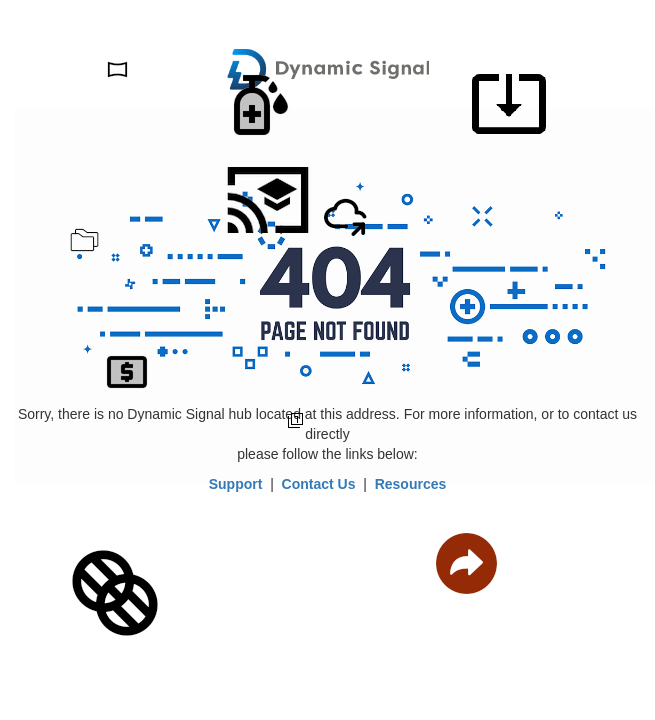 The width and height of the screenshot is (655, 720). What do you see at coordinates (115, 593) in the screenshot?
I see `merge or combine selected objects` at bounding box center [115, 593].